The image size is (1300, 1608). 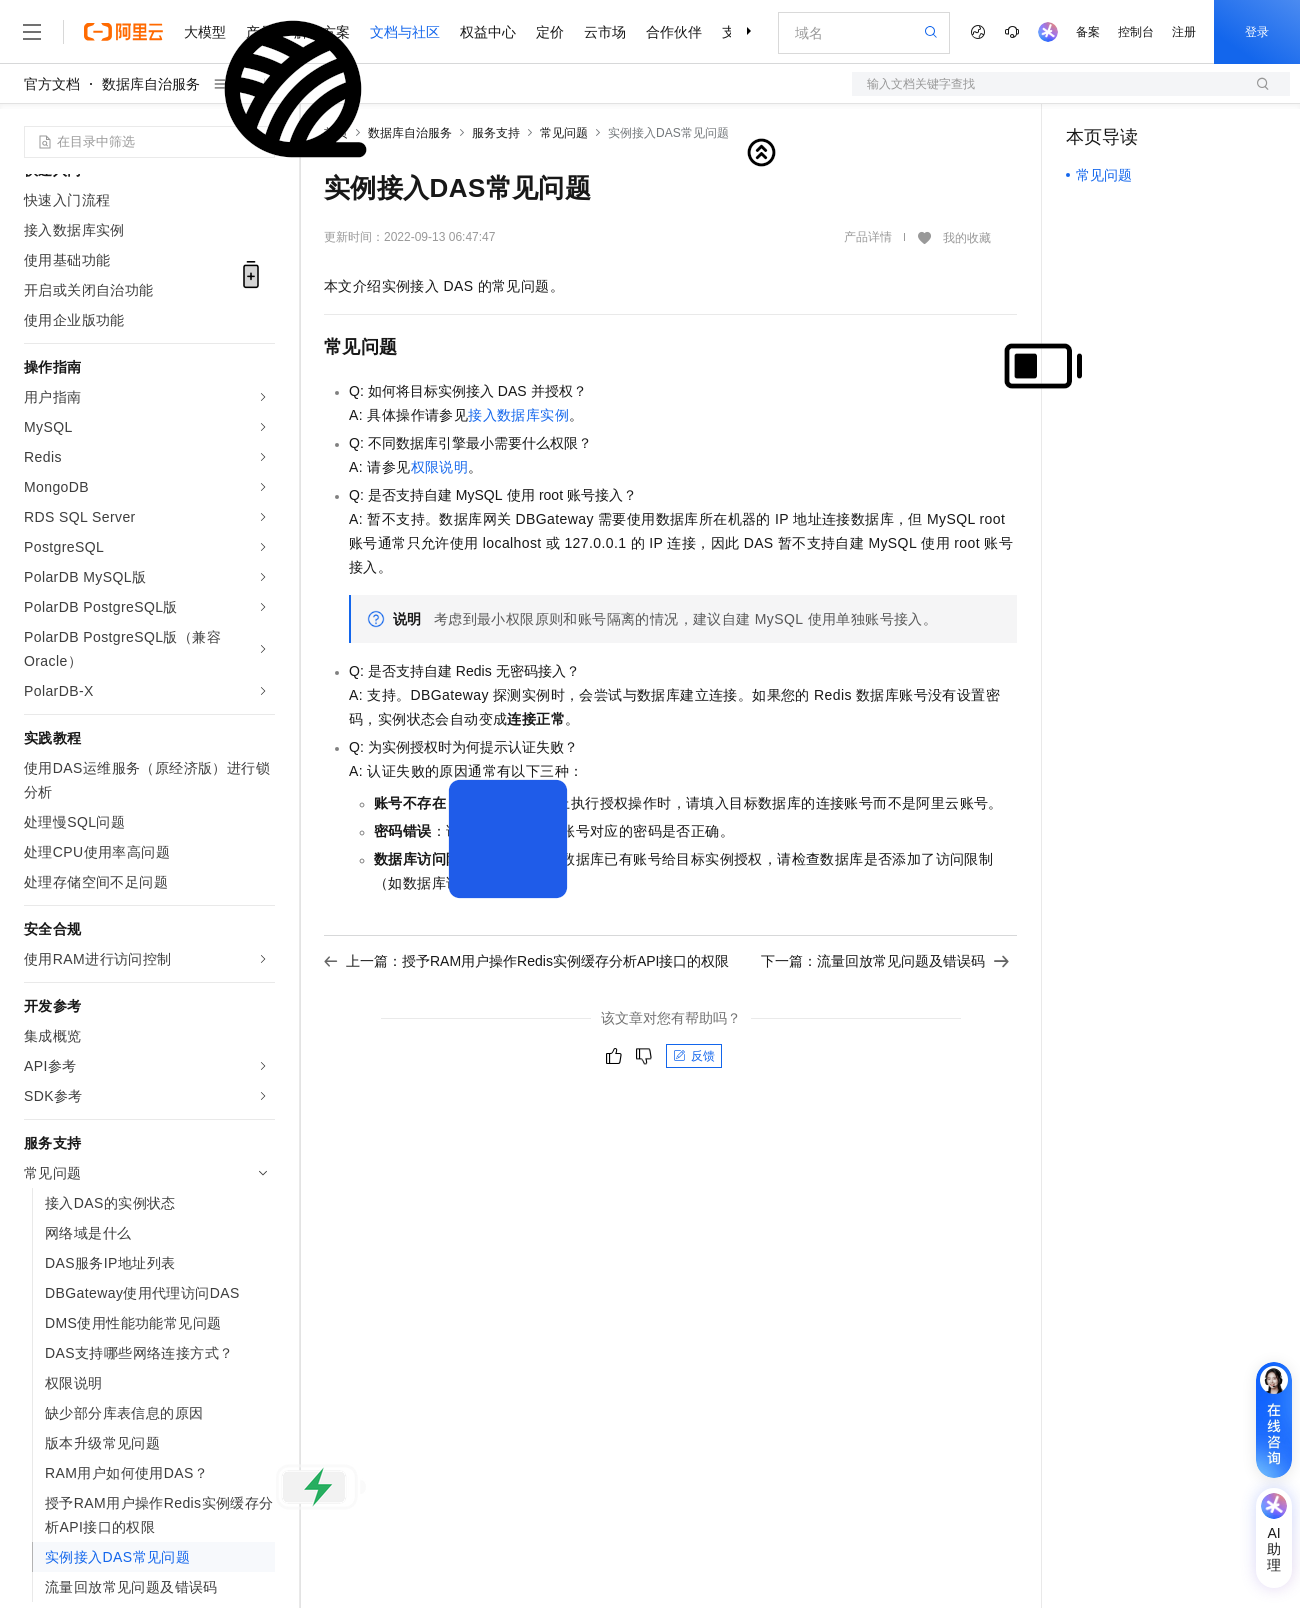 I want to click on access knitting or crochet patterns, so click(x=293, y=89).